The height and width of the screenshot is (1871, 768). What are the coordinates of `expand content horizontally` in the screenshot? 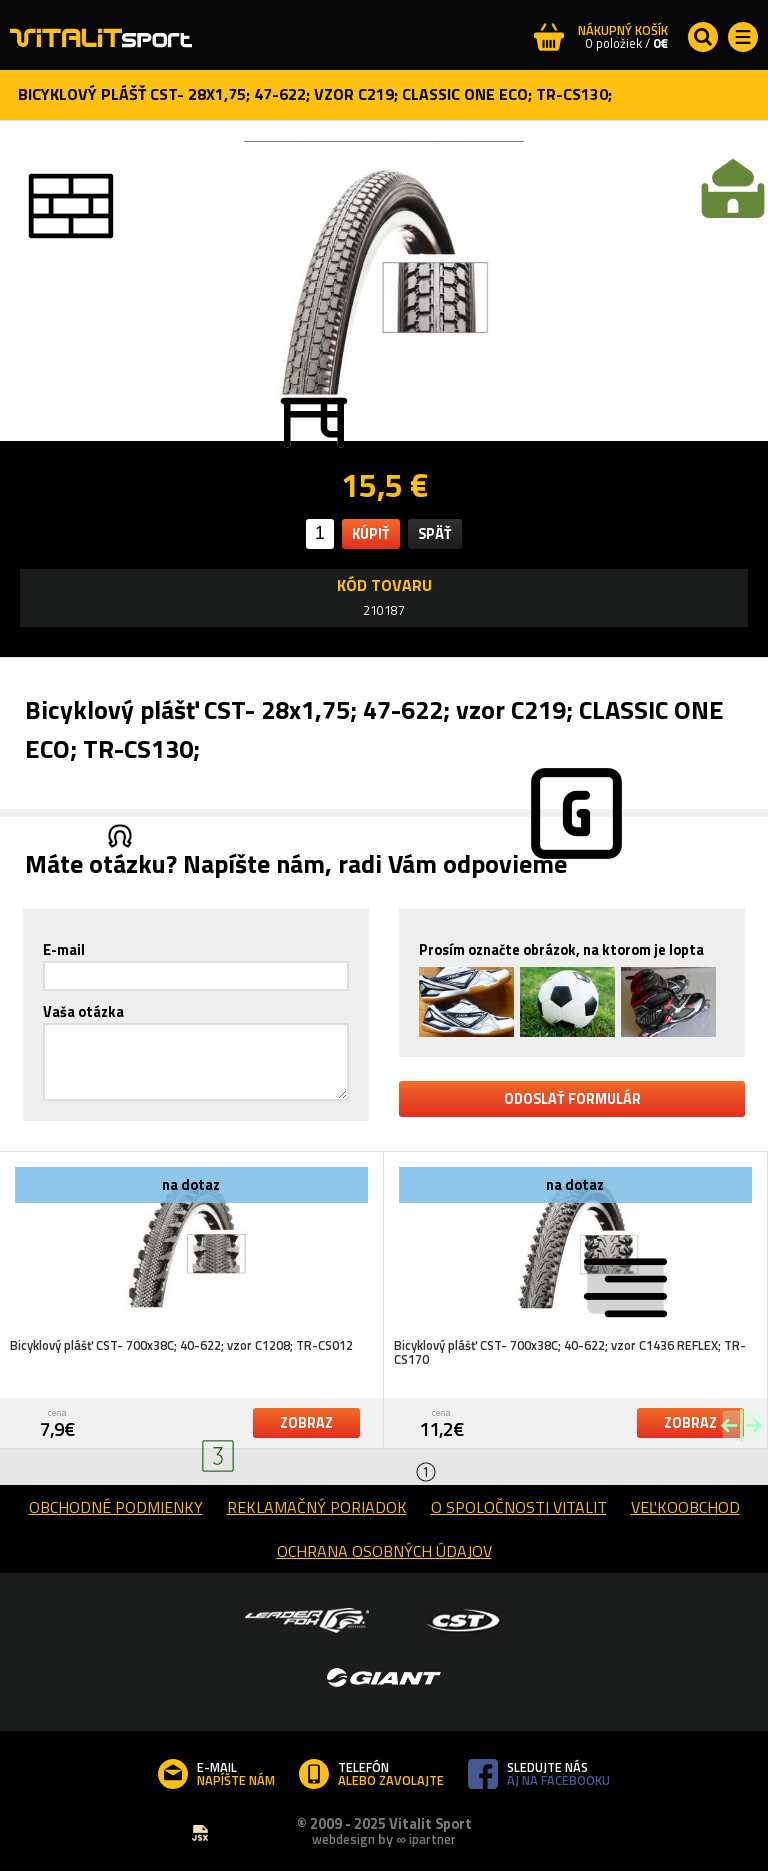 It's located at (741, 1425).